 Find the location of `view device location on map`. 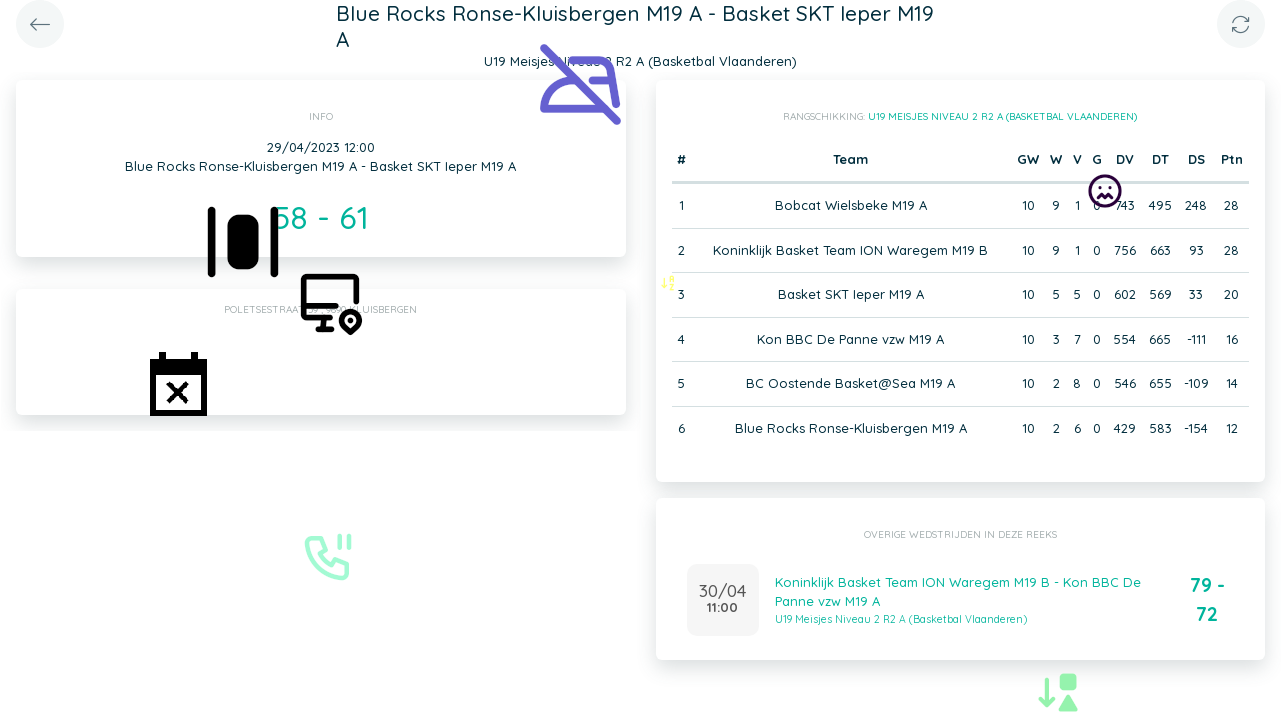

view device location on map is located at coordinates (330, 303).